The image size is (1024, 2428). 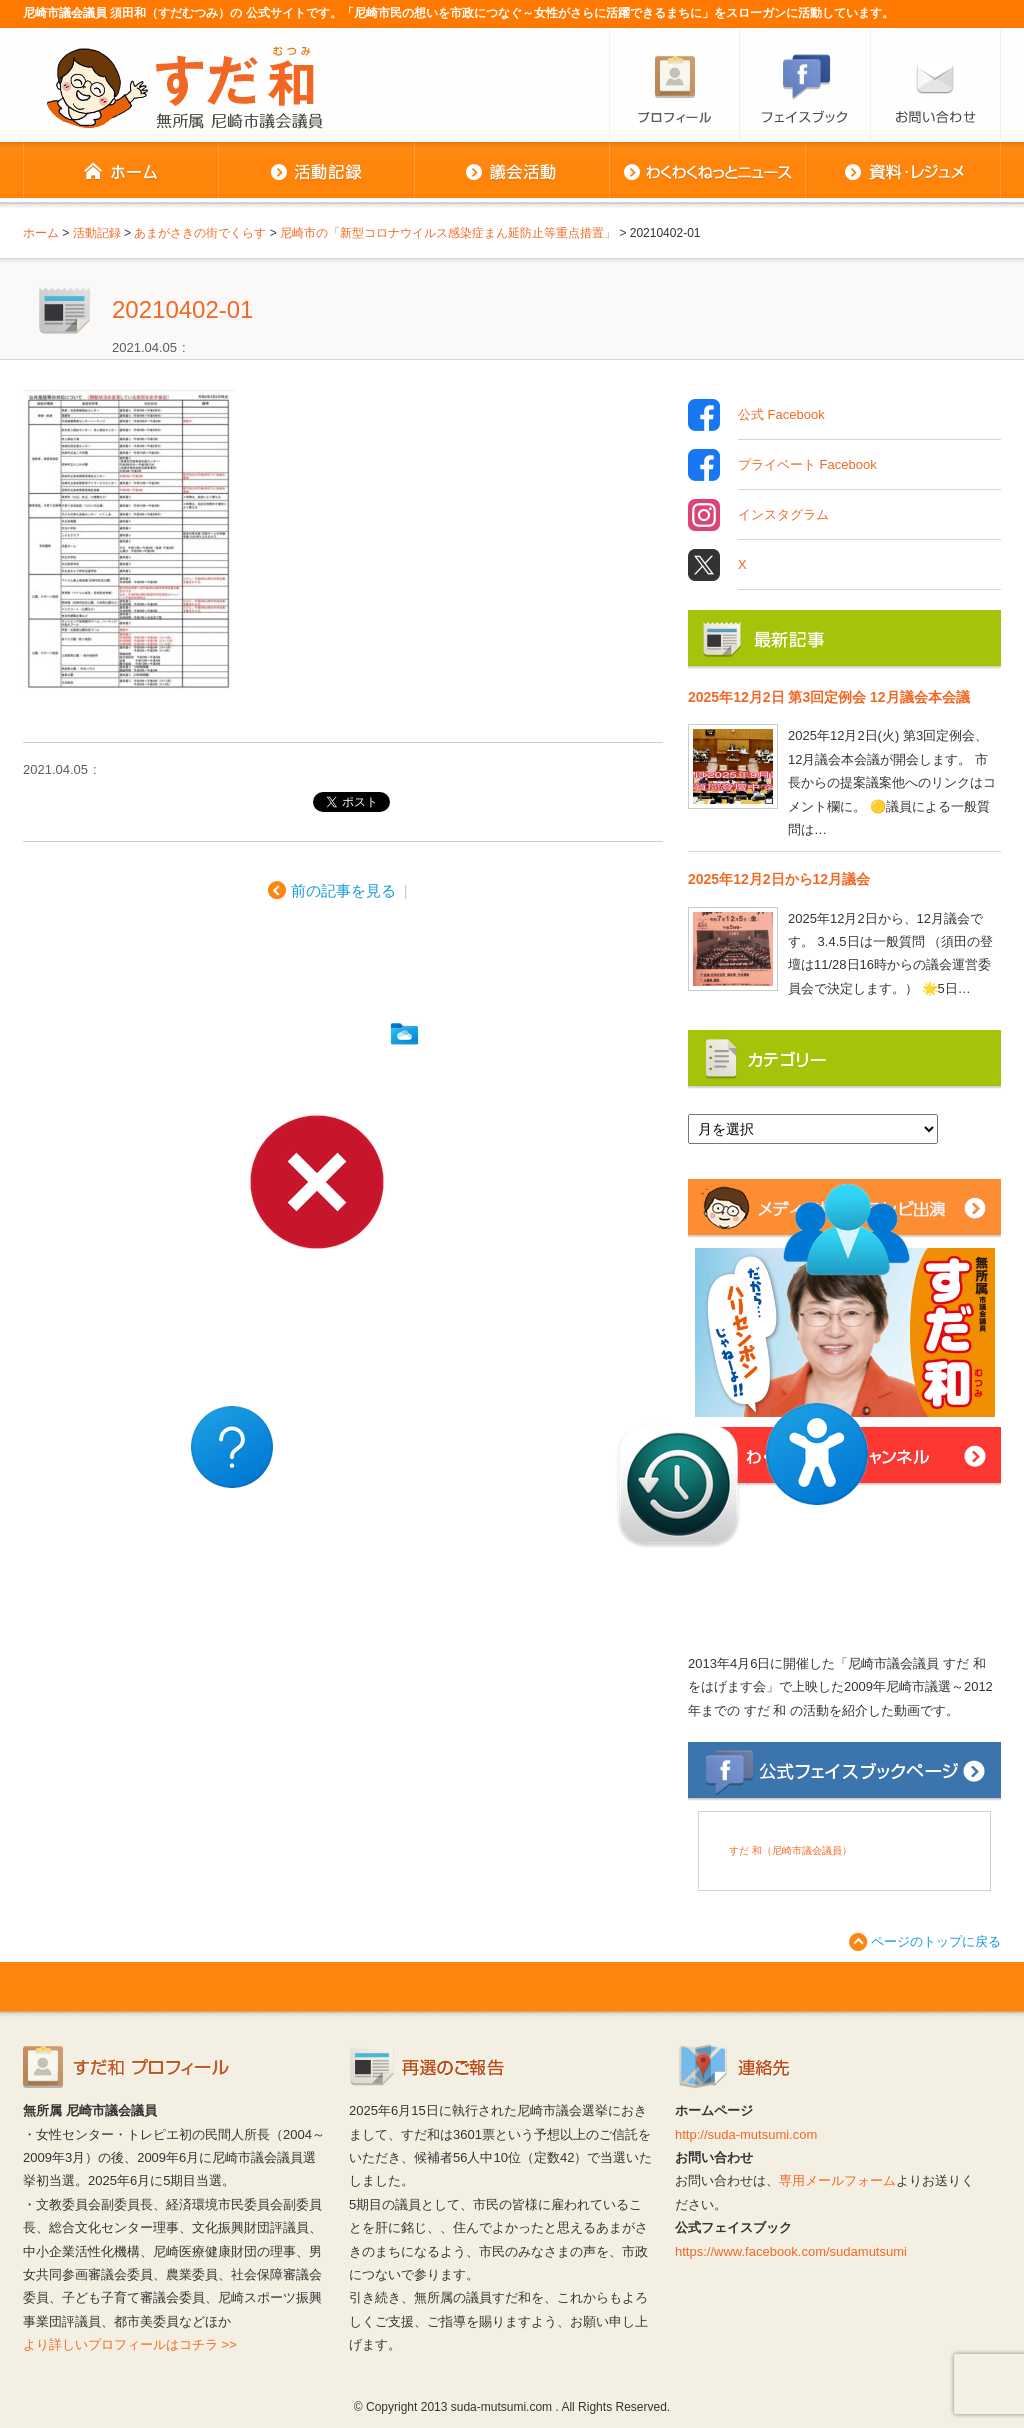 I want to click on cancel the current action or operation, so click(x=317, y=1182).